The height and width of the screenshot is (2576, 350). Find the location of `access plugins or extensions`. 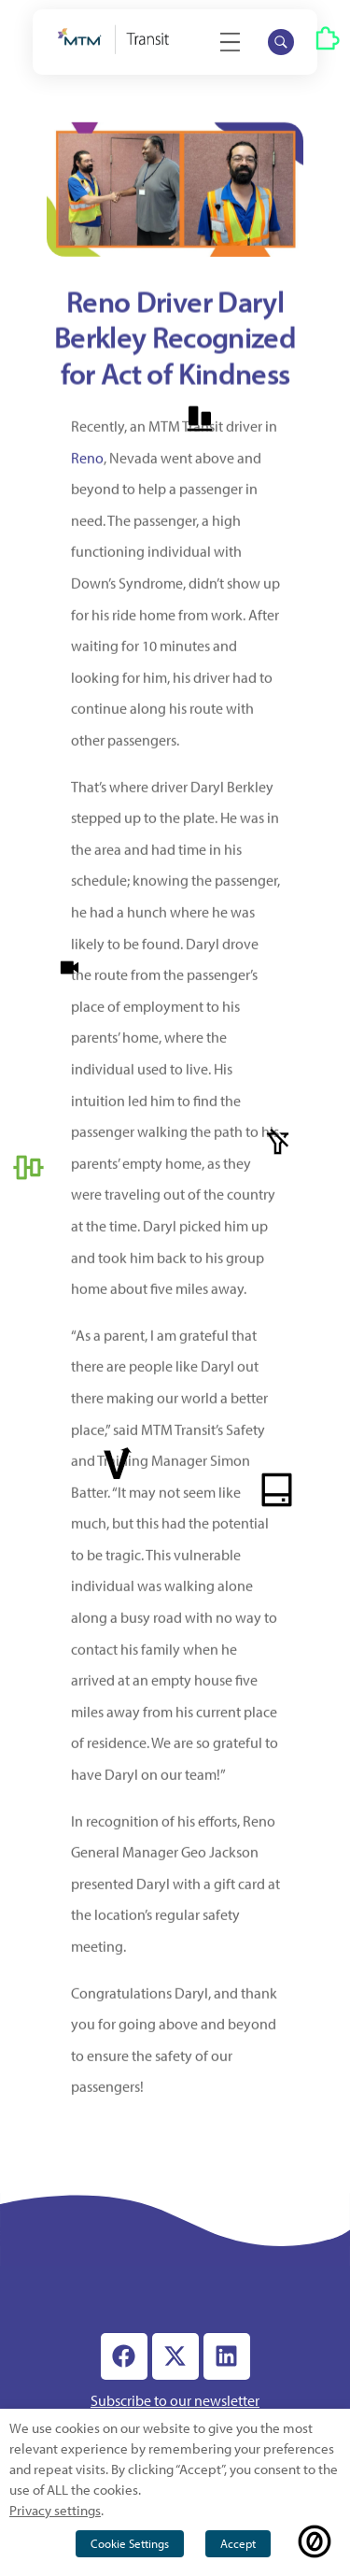

access plugins or extensions is located at coordinates (327, 39).